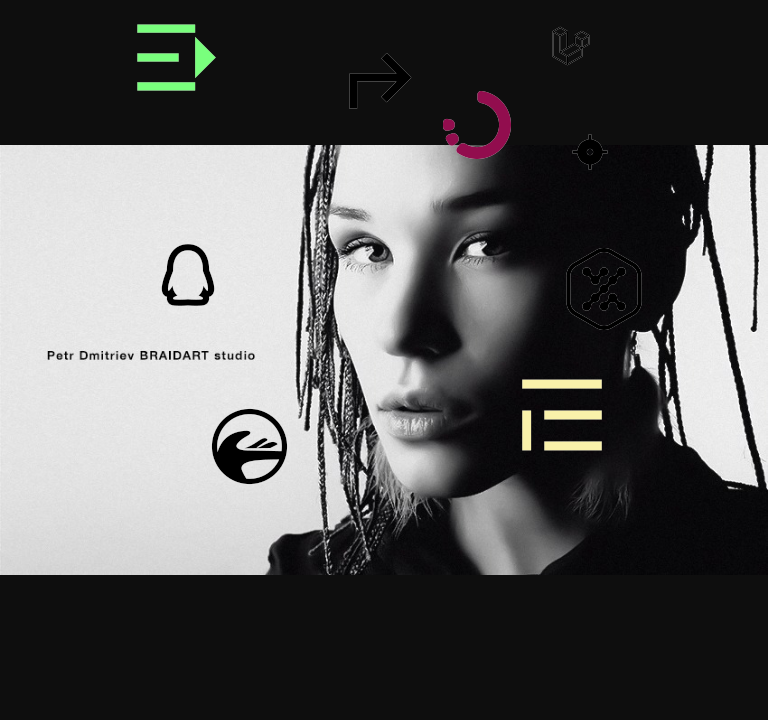 The width and height of the screenshot is (768, 720). What do you see at coordinates (477, 125) in the screenshot?
I see `open stagetimer app` at bounding box center [477, 125].